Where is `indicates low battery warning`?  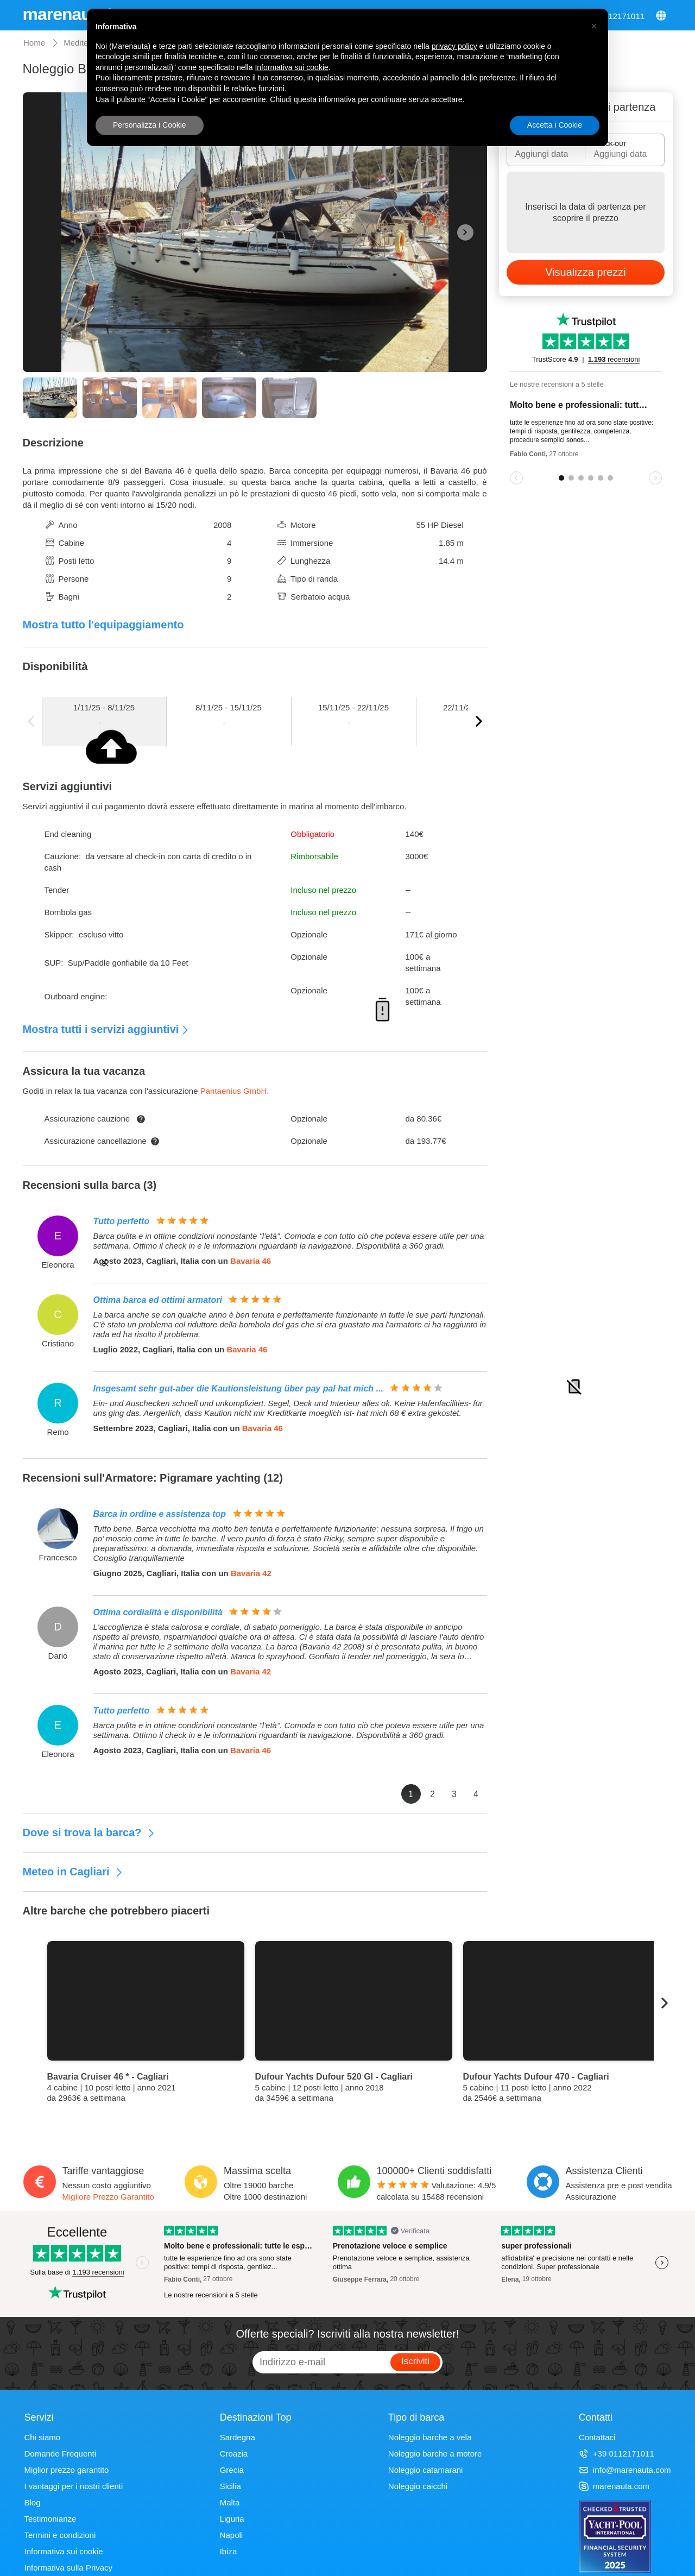
indicates low battery warning is located at coordinates (382, 1010).